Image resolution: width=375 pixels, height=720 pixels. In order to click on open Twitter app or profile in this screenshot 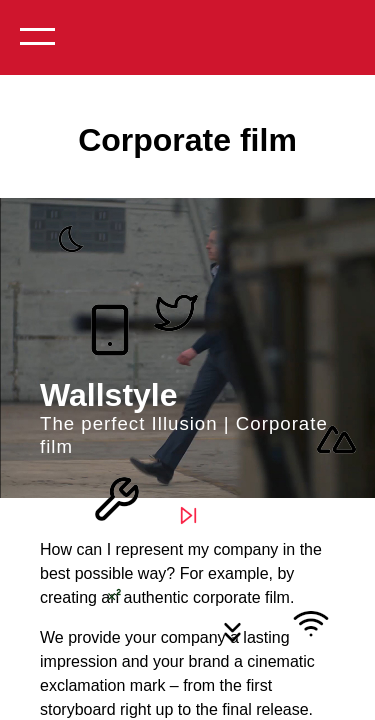, I will do `click(176, 313)`.